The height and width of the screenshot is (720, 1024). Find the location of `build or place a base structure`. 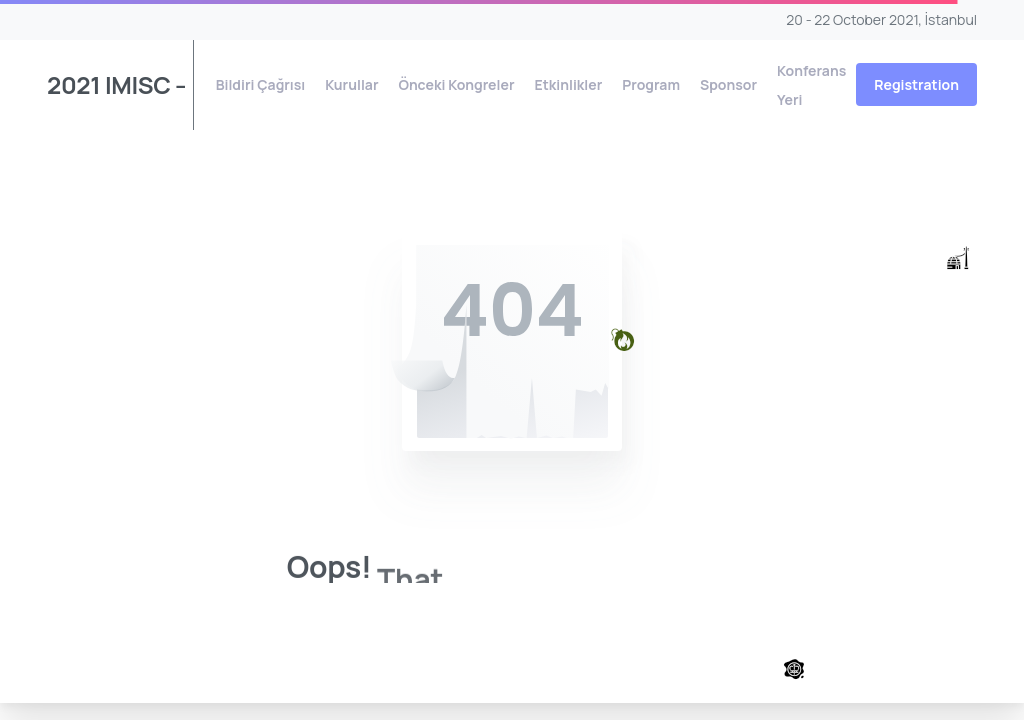

build or place a base structure is located at coordinates (958, 257).